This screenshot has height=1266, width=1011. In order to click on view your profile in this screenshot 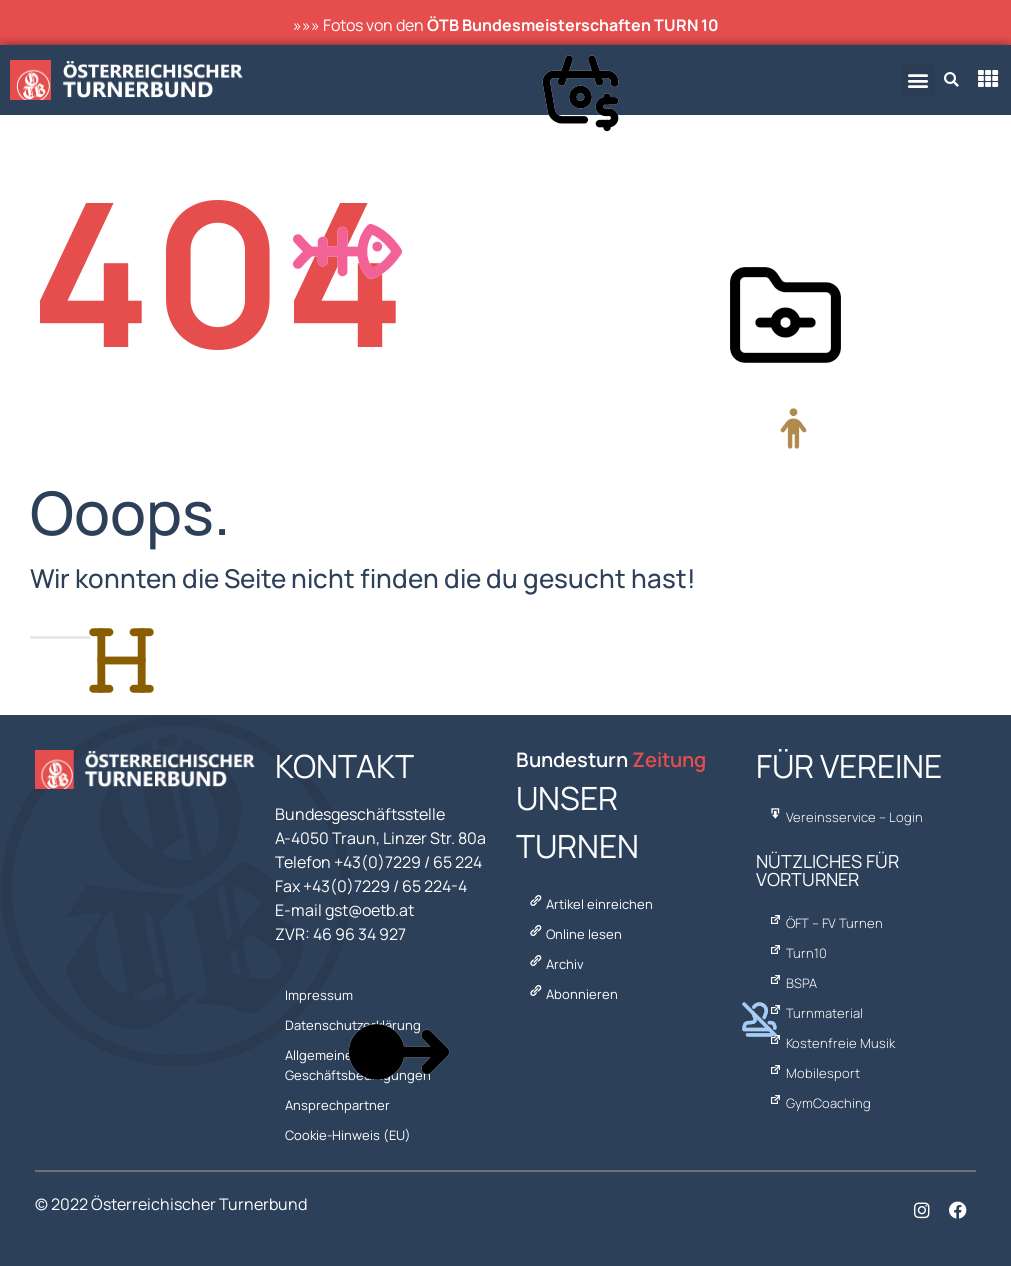, I will do `click(793, 428)`.